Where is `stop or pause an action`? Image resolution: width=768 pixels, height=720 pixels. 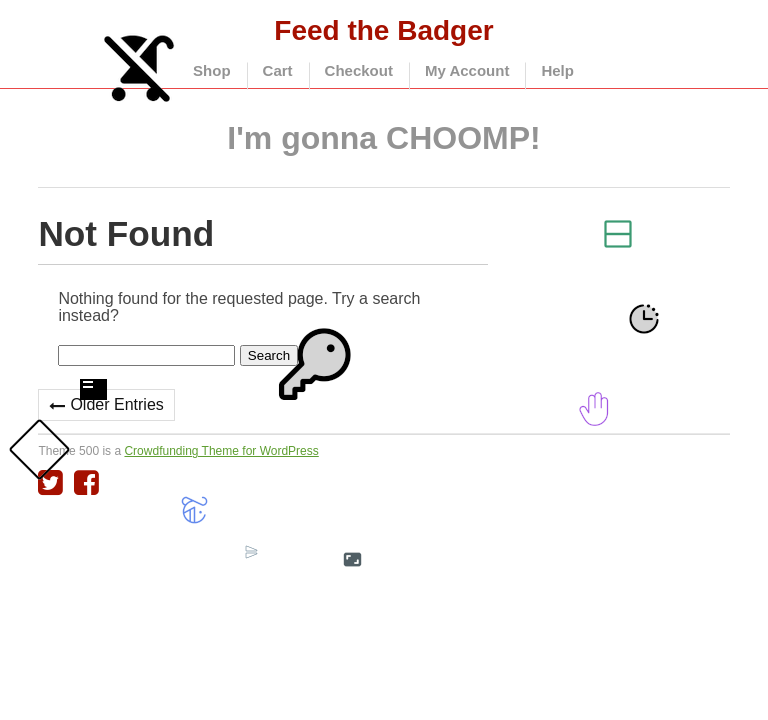 stop or pause an action is located at coordinates (595, 409).